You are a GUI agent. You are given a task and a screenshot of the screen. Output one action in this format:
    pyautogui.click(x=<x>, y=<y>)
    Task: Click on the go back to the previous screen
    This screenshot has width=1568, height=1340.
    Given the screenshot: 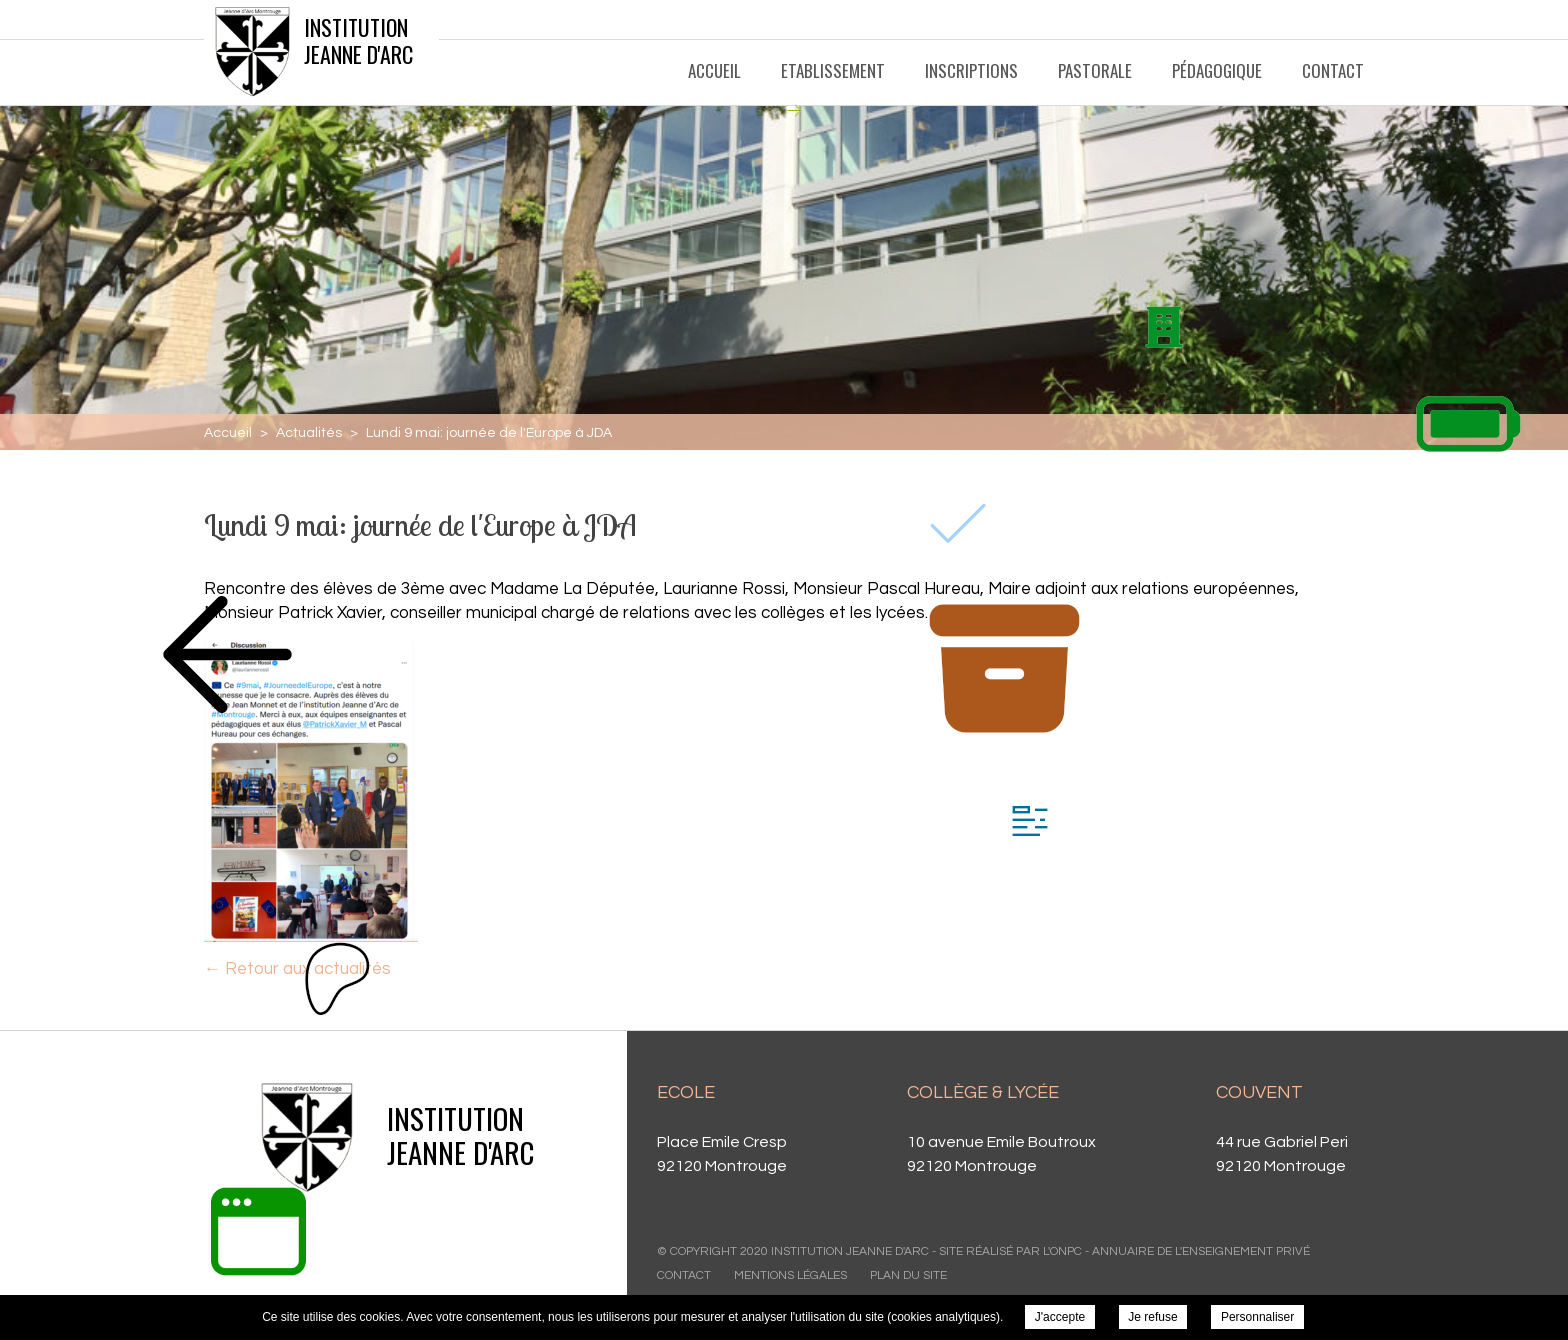 What is the action you would take?
    pyautogui.click(x=227, y=654)
    